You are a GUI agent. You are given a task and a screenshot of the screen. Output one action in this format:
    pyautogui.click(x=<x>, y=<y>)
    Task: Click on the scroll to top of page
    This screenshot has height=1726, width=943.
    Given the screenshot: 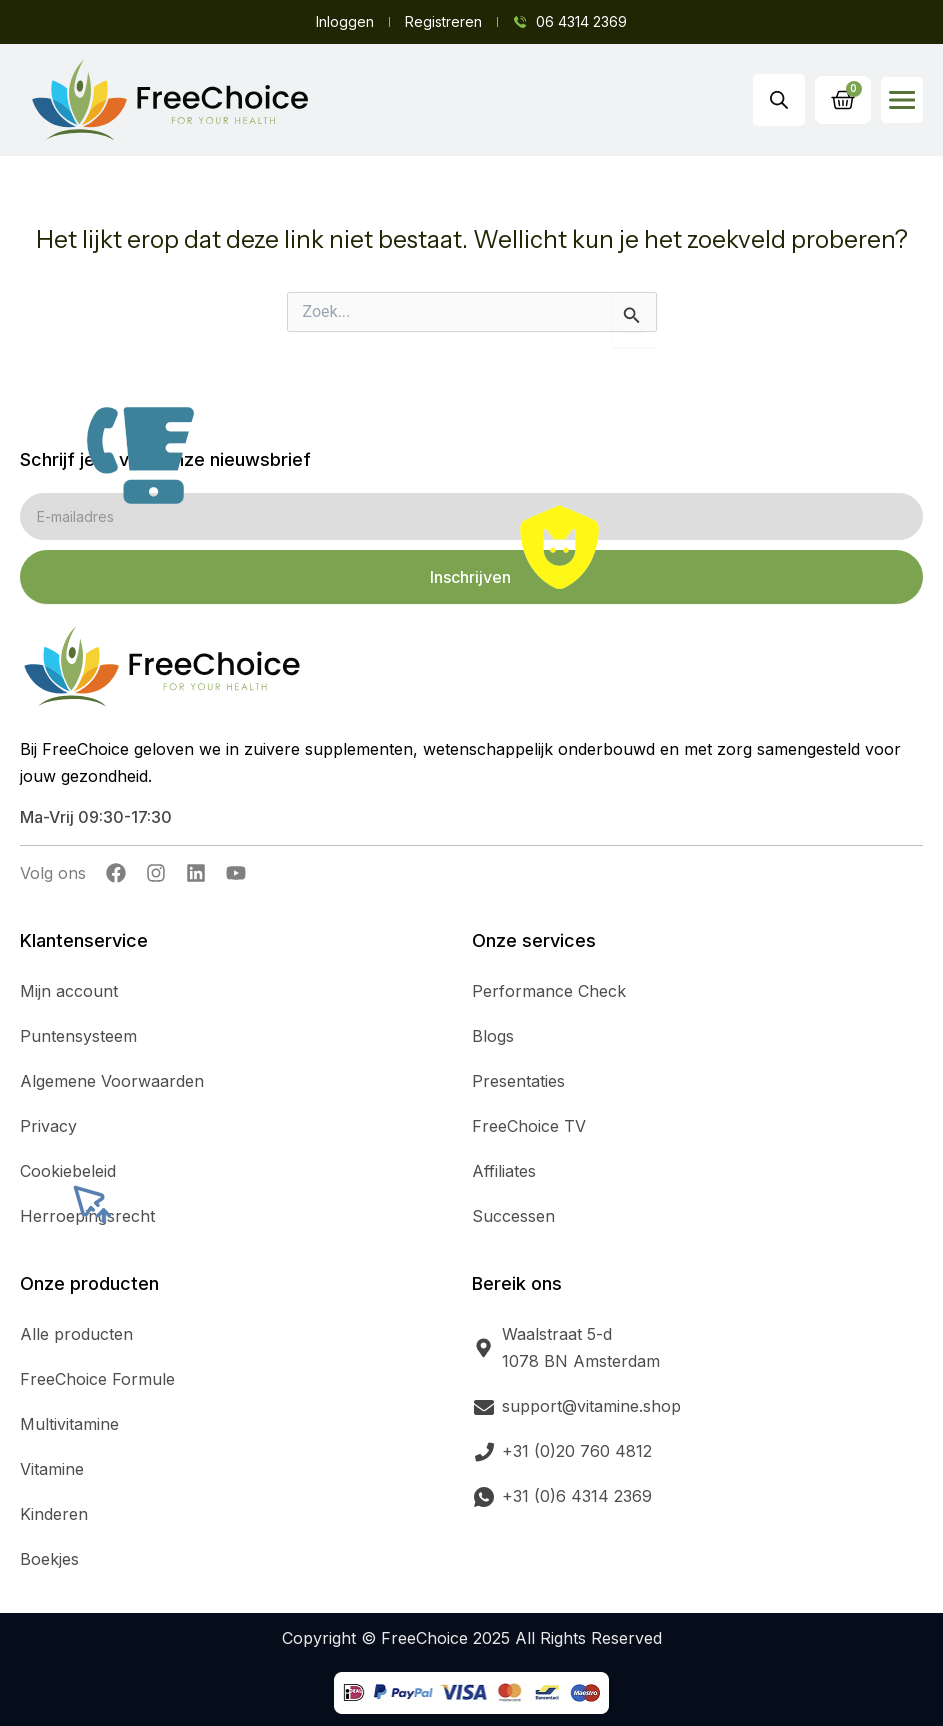 What is the action you would take?
    pyautogui.click(x=90, y=1202)
    